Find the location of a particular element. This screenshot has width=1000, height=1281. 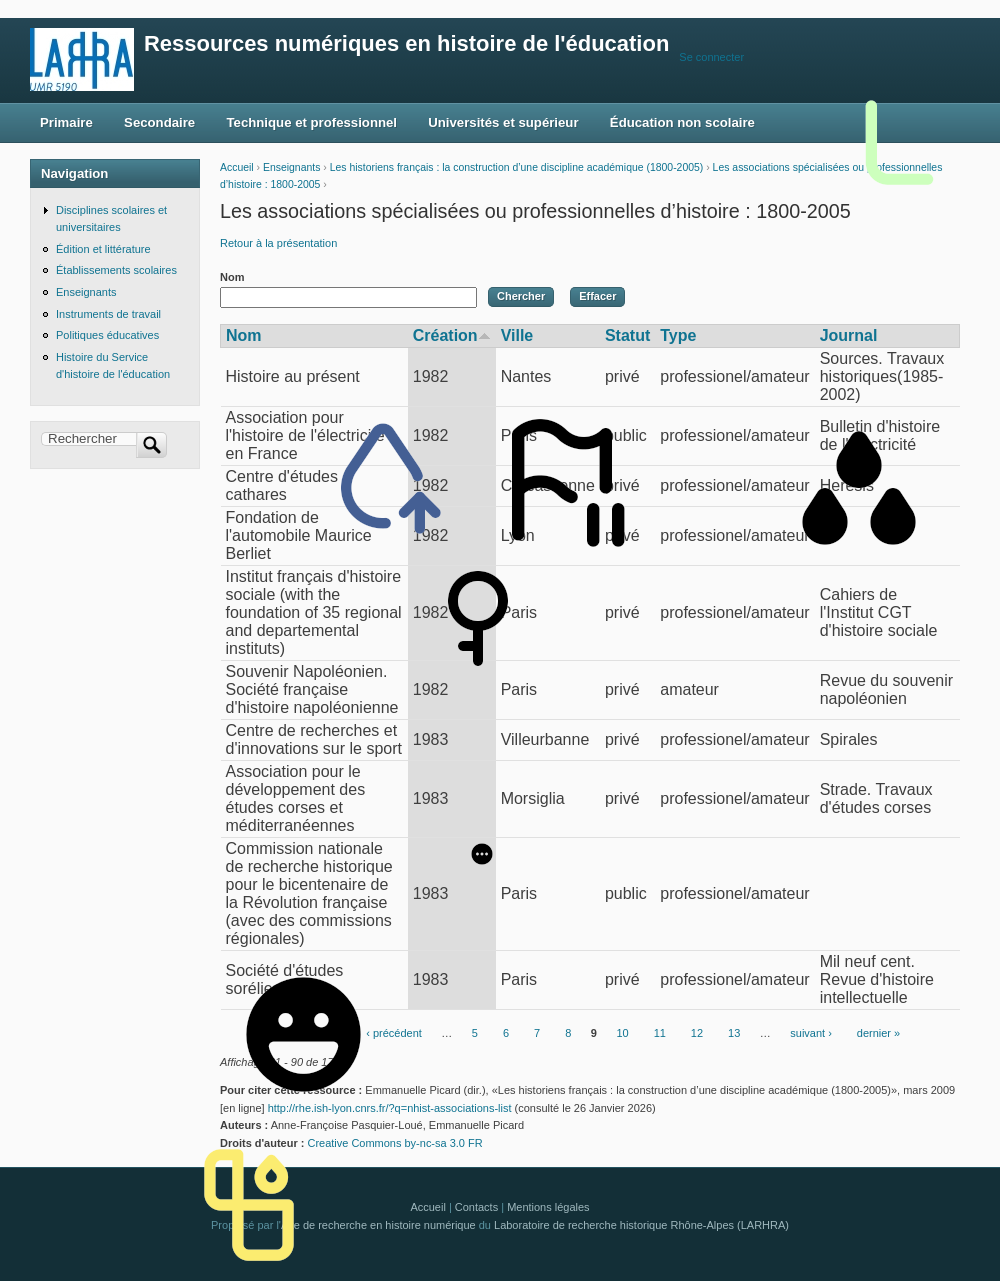

react with laughter to a post or message is located at coordinates (303, 1034).